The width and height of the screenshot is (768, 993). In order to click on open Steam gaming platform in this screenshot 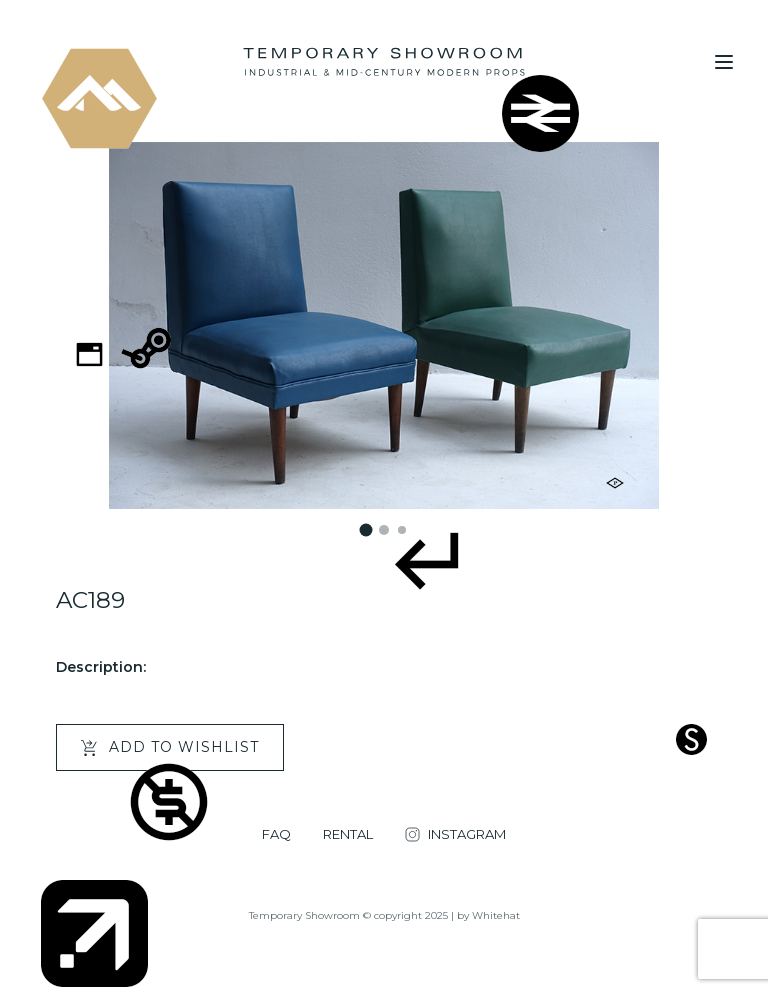, I will do `click(146, 347)`.